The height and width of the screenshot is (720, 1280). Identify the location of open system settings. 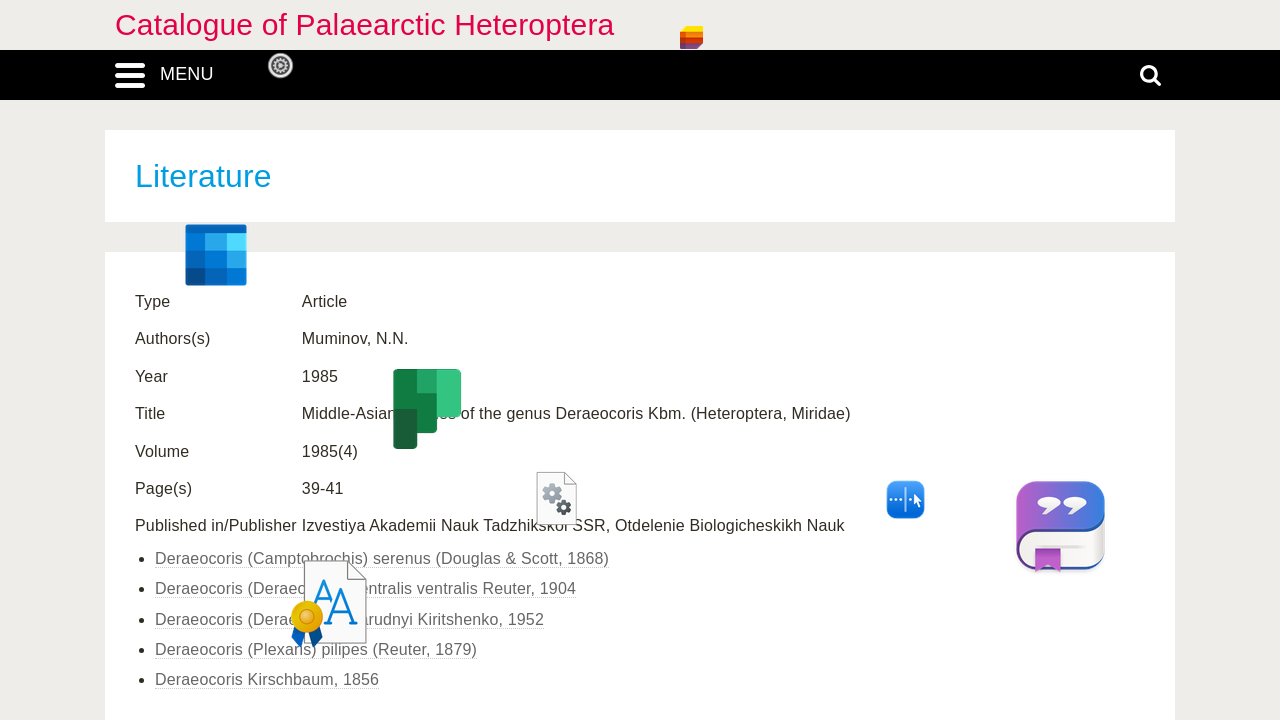
(280, 65).